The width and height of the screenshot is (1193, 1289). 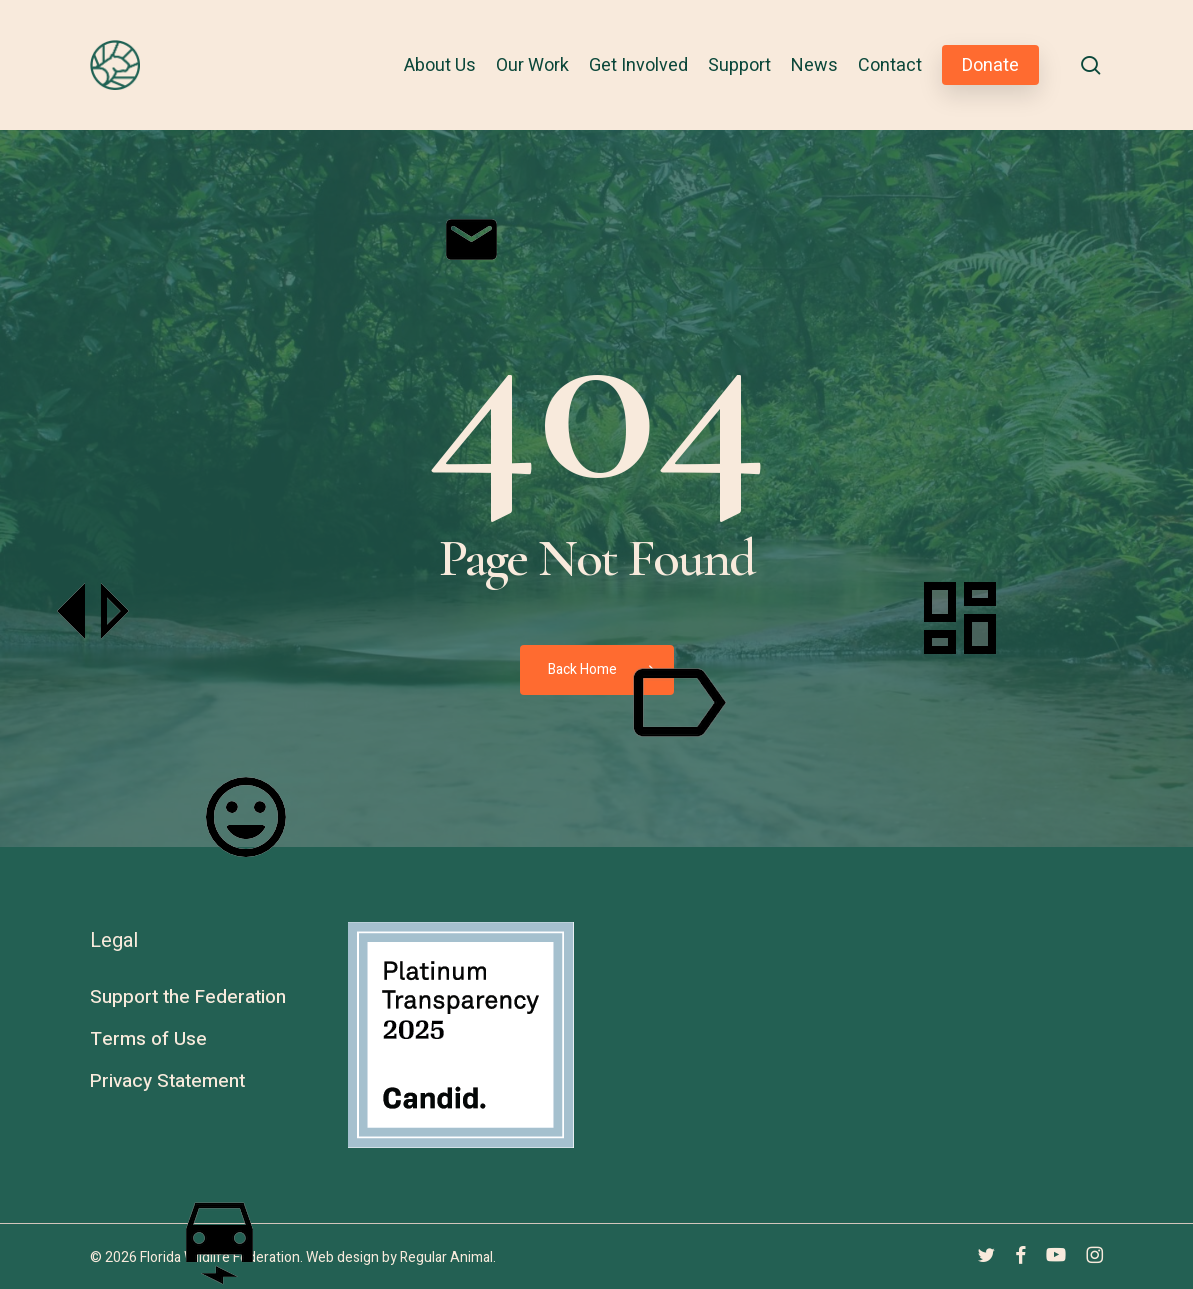 I want to click on switch to the right panel or view, so click(x=93, y=611).